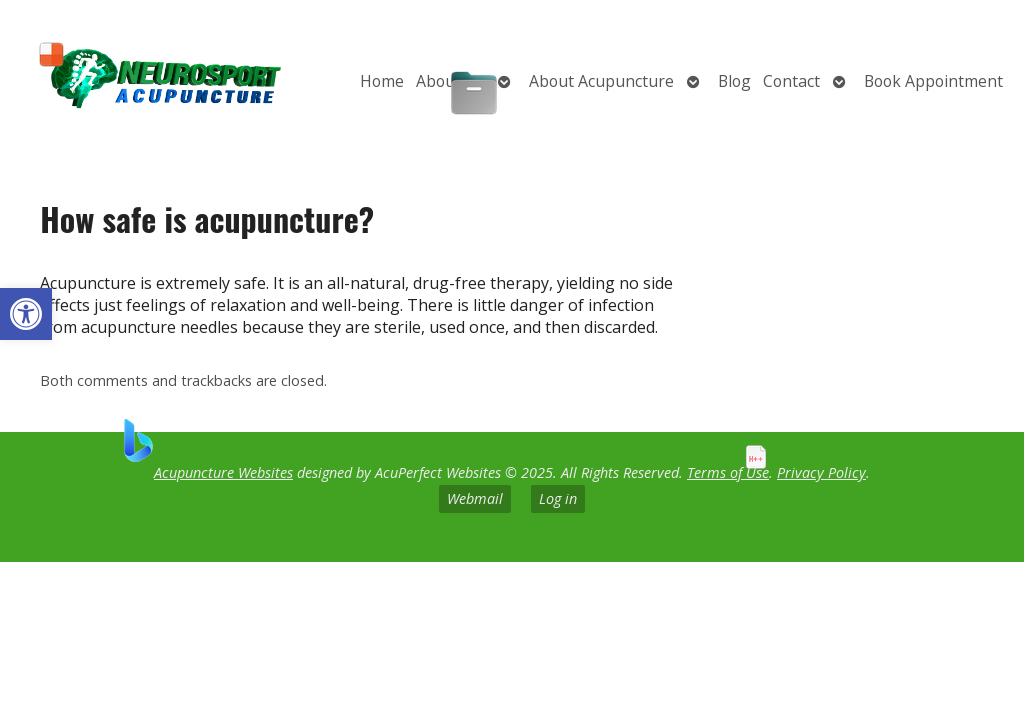  Describe the element at coordinates (474, 93) in the screenshot. I see `open the file manager` at that location.